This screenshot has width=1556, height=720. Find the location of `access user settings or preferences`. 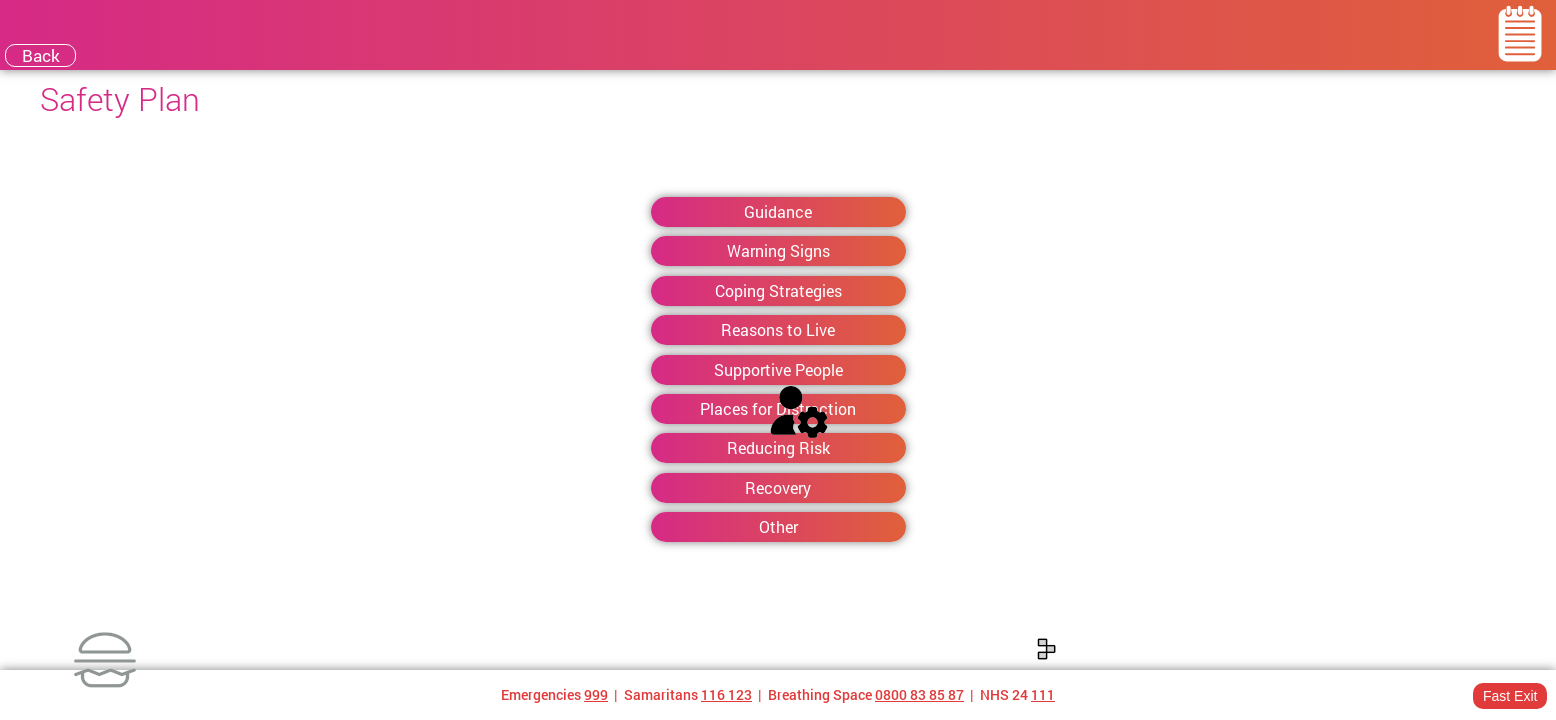

access user settings or preferences is located at coordinates (797, 410).